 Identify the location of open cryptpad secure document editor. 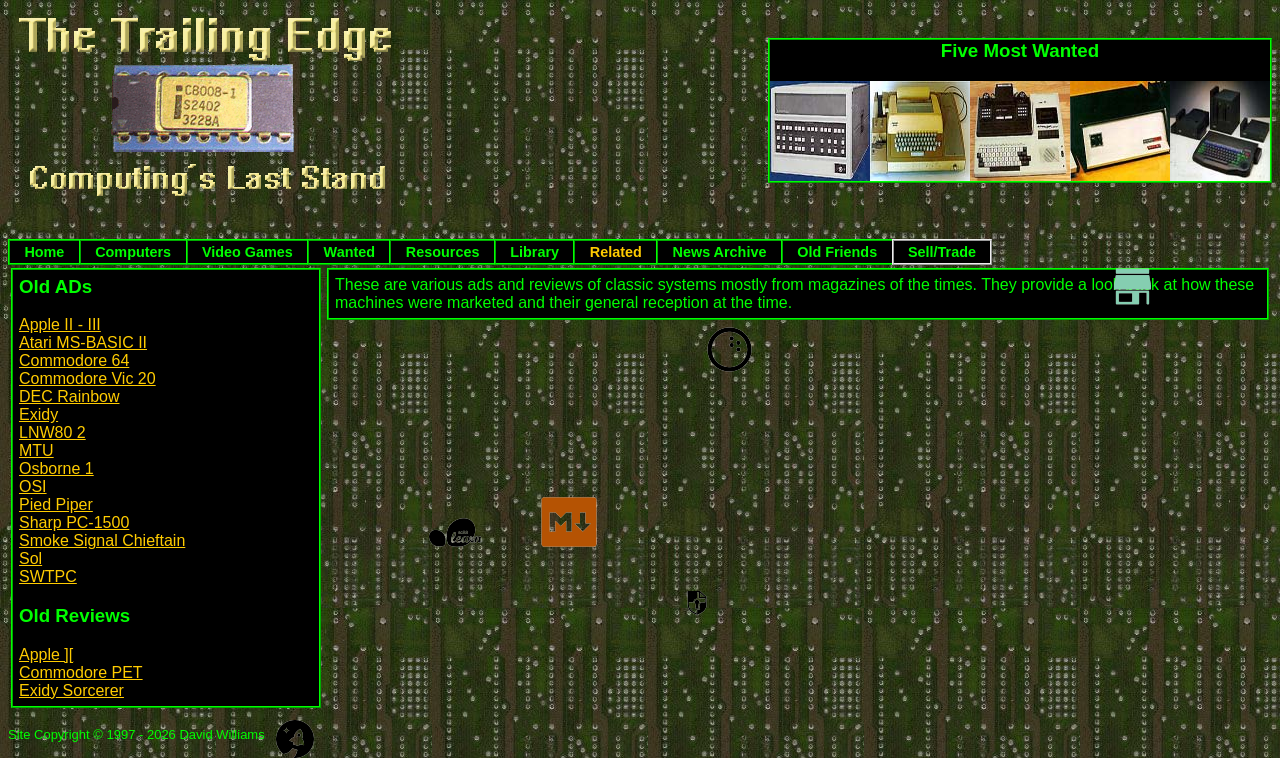
(697, 603).